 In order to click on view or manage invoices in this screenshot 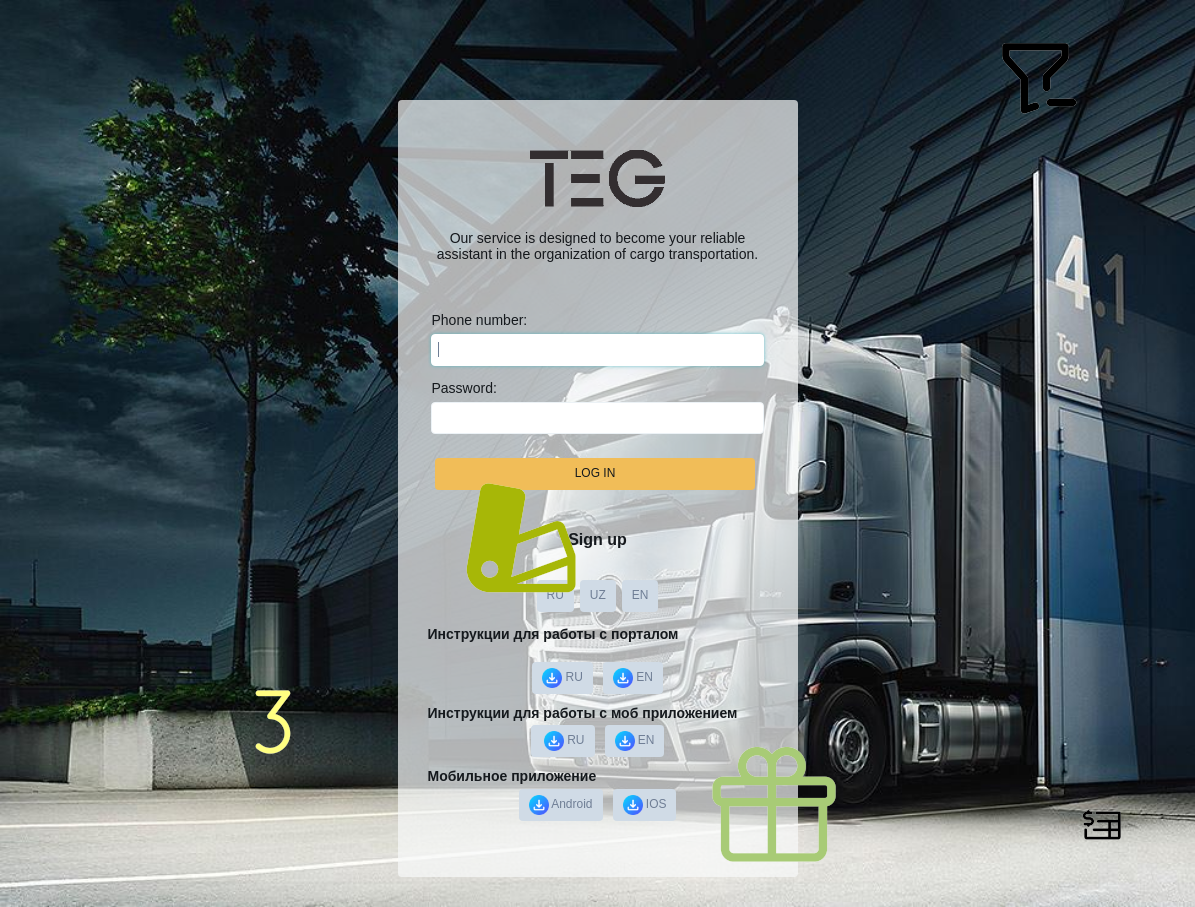, I will do `click(1102, 825)`.